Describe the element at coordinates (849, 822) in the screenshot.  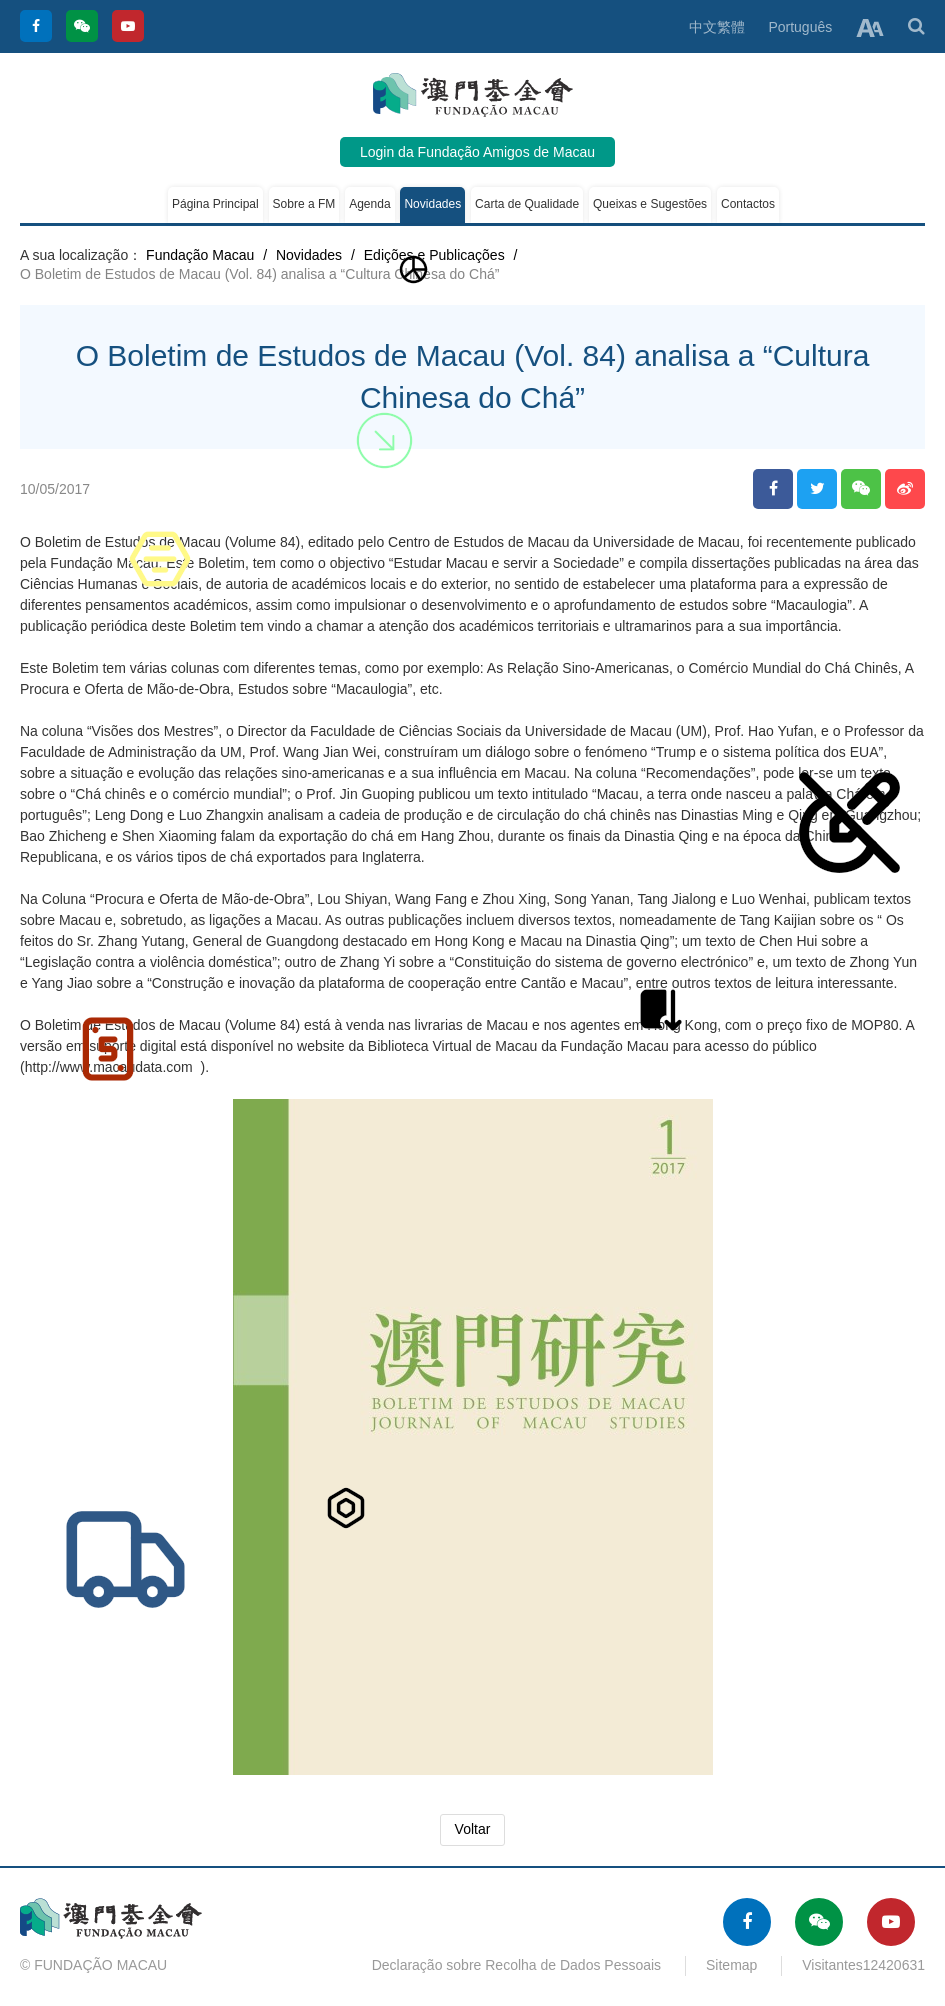
I see `editing is disabled or unavailable` at that location.